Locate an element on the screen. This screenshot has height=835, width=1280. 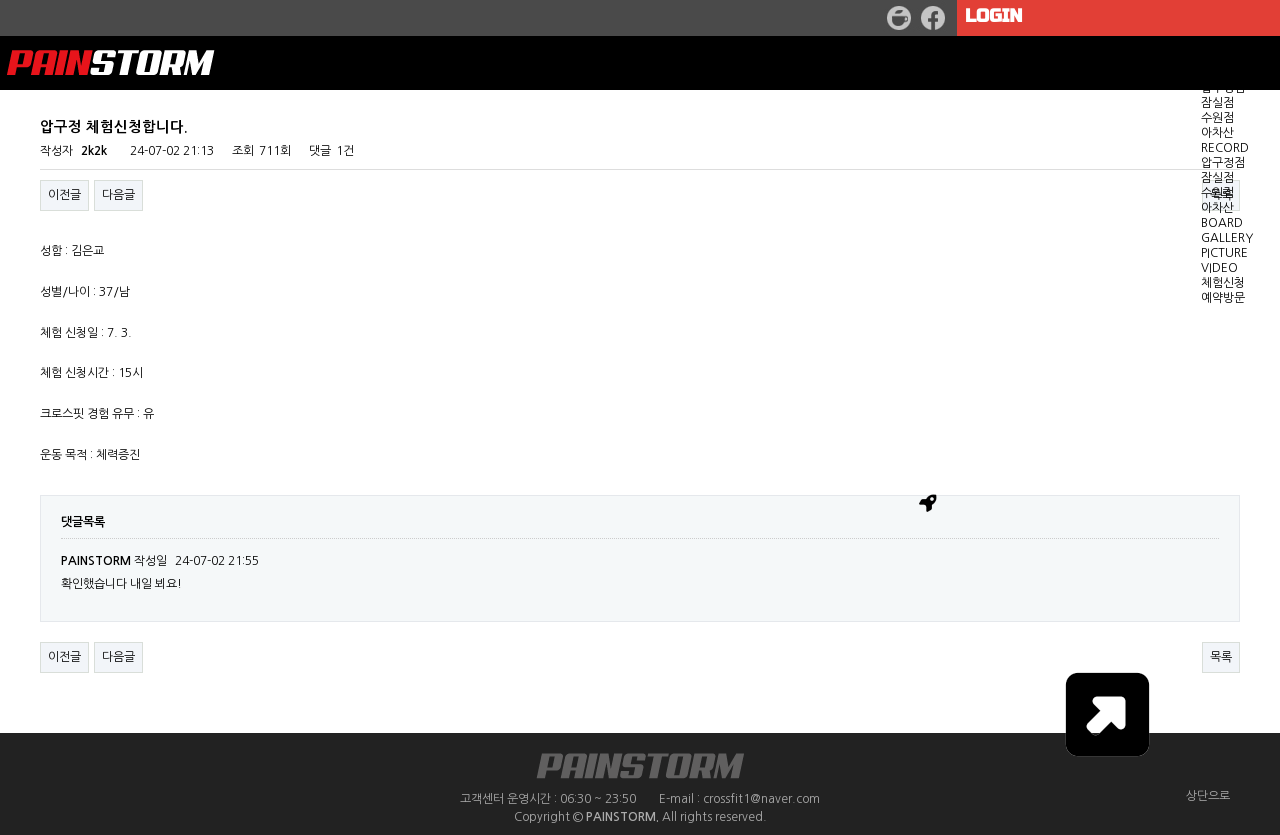
launch or deploy an application is located at coordinates (928, 502).